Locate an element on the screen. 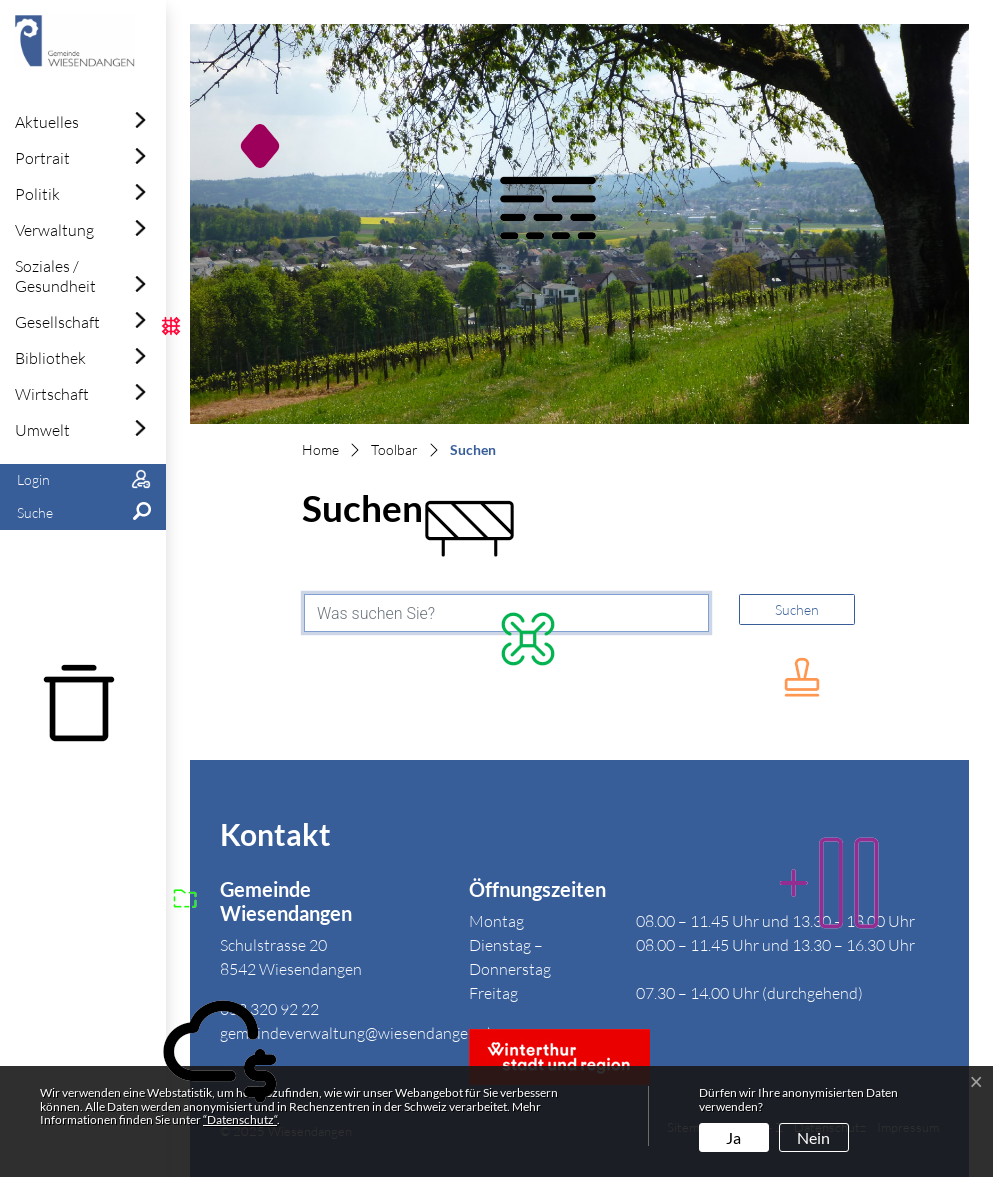 This screenshot has height=1177, width=993. view cloud storage pricing or billing is located at coordinates (222, 1043).